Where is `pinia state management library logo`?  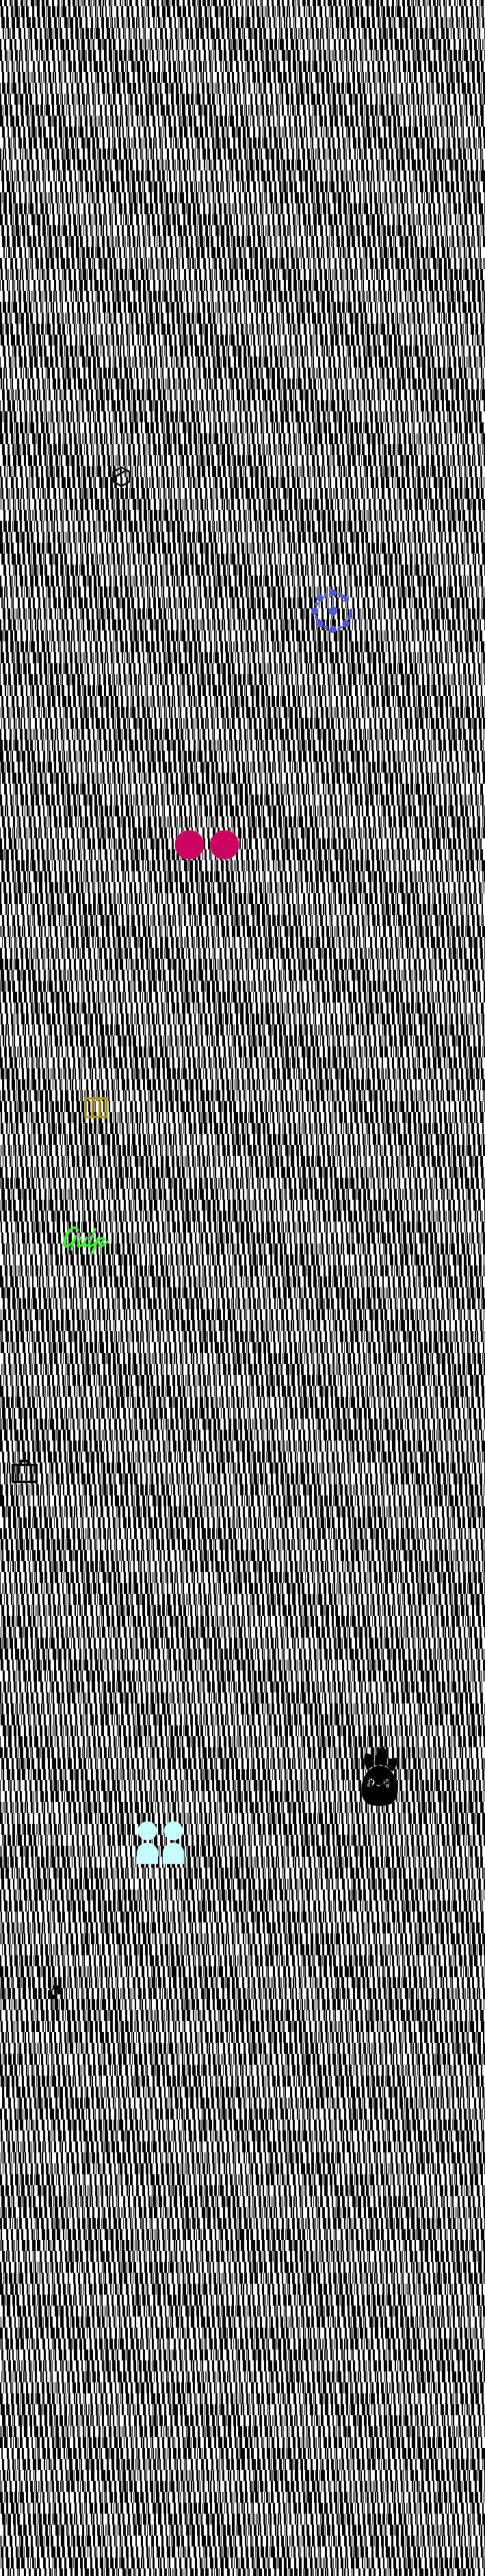
pinia state management library logo is located at coordinates (380, 1776).